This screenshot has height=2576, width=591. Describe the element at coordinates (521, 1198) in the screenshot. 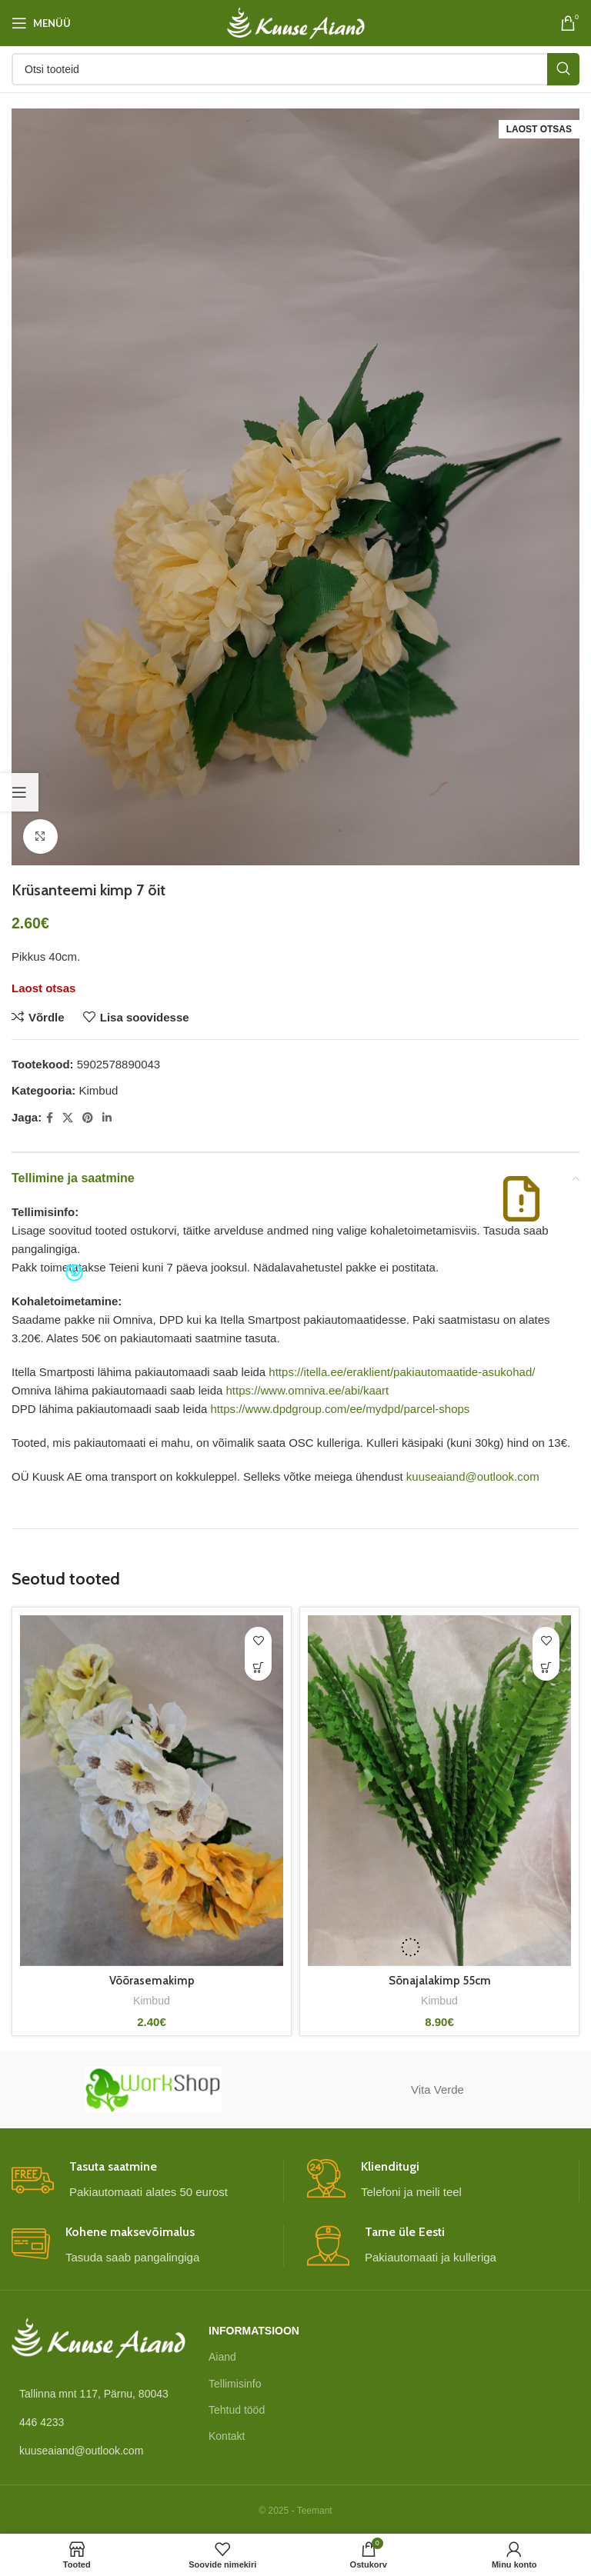

I see `indicates a file with an error or warning` at that location.